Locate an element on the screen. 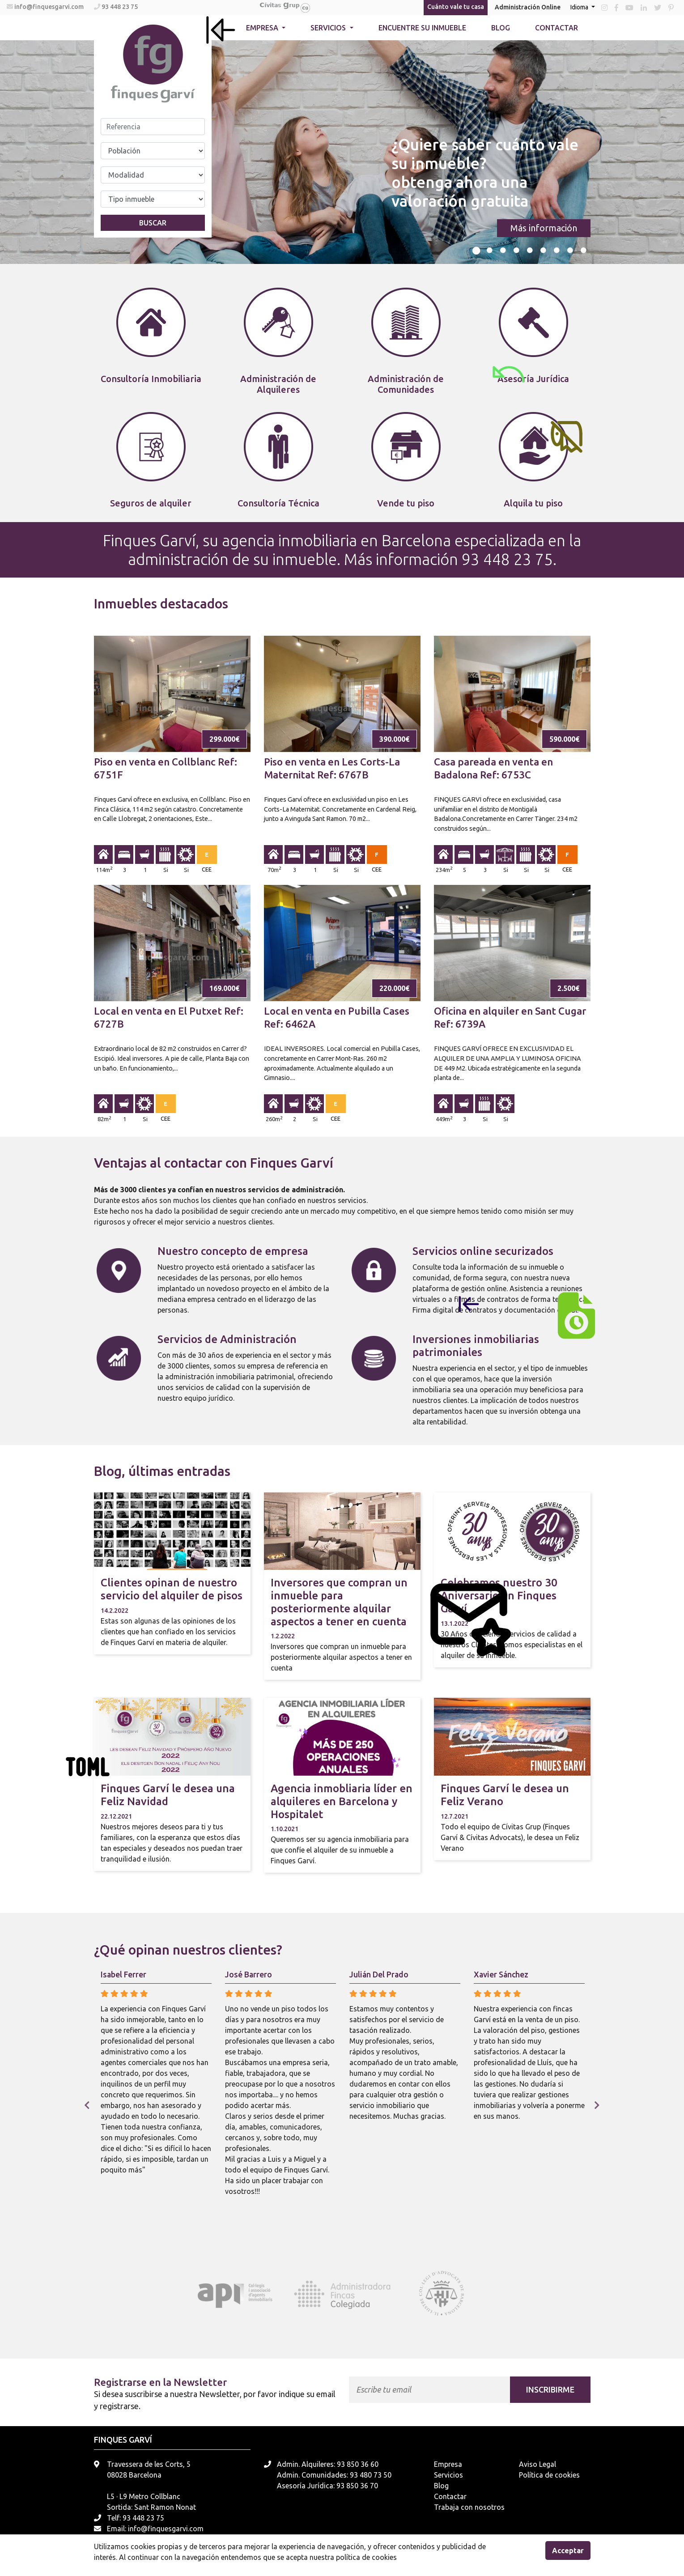  view starred or important emails is located at coordinates (469, 1614).